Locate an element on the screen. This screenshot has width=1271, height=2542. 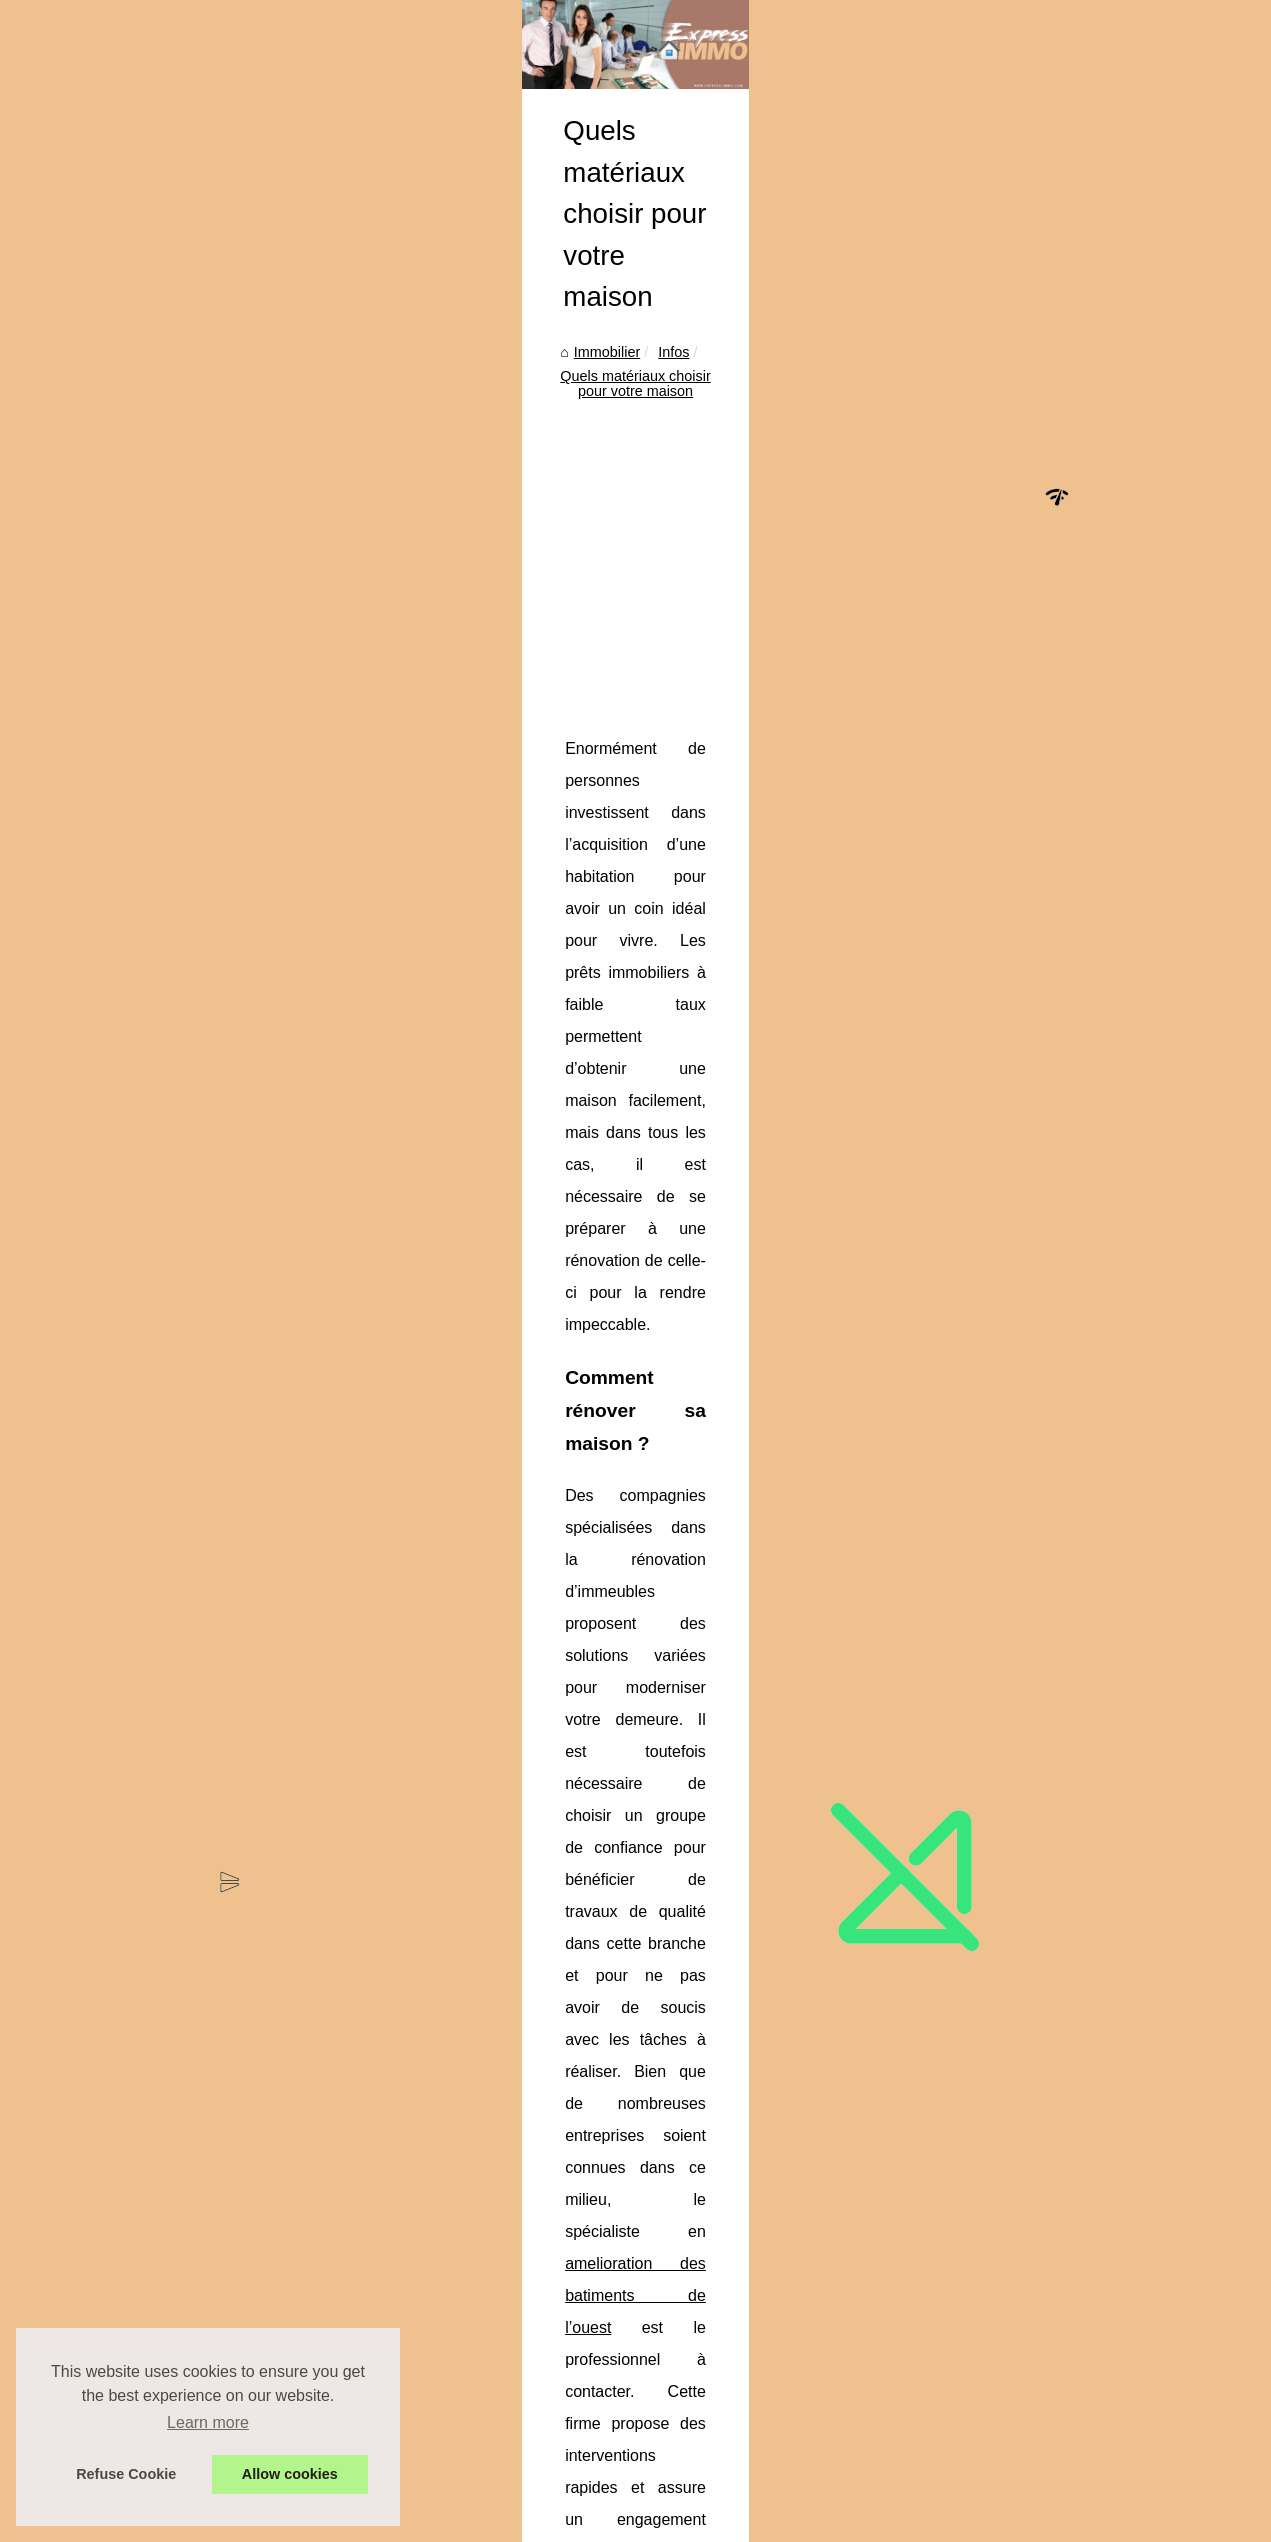
flip image or object vertically is located at coordinates (229, 1882).